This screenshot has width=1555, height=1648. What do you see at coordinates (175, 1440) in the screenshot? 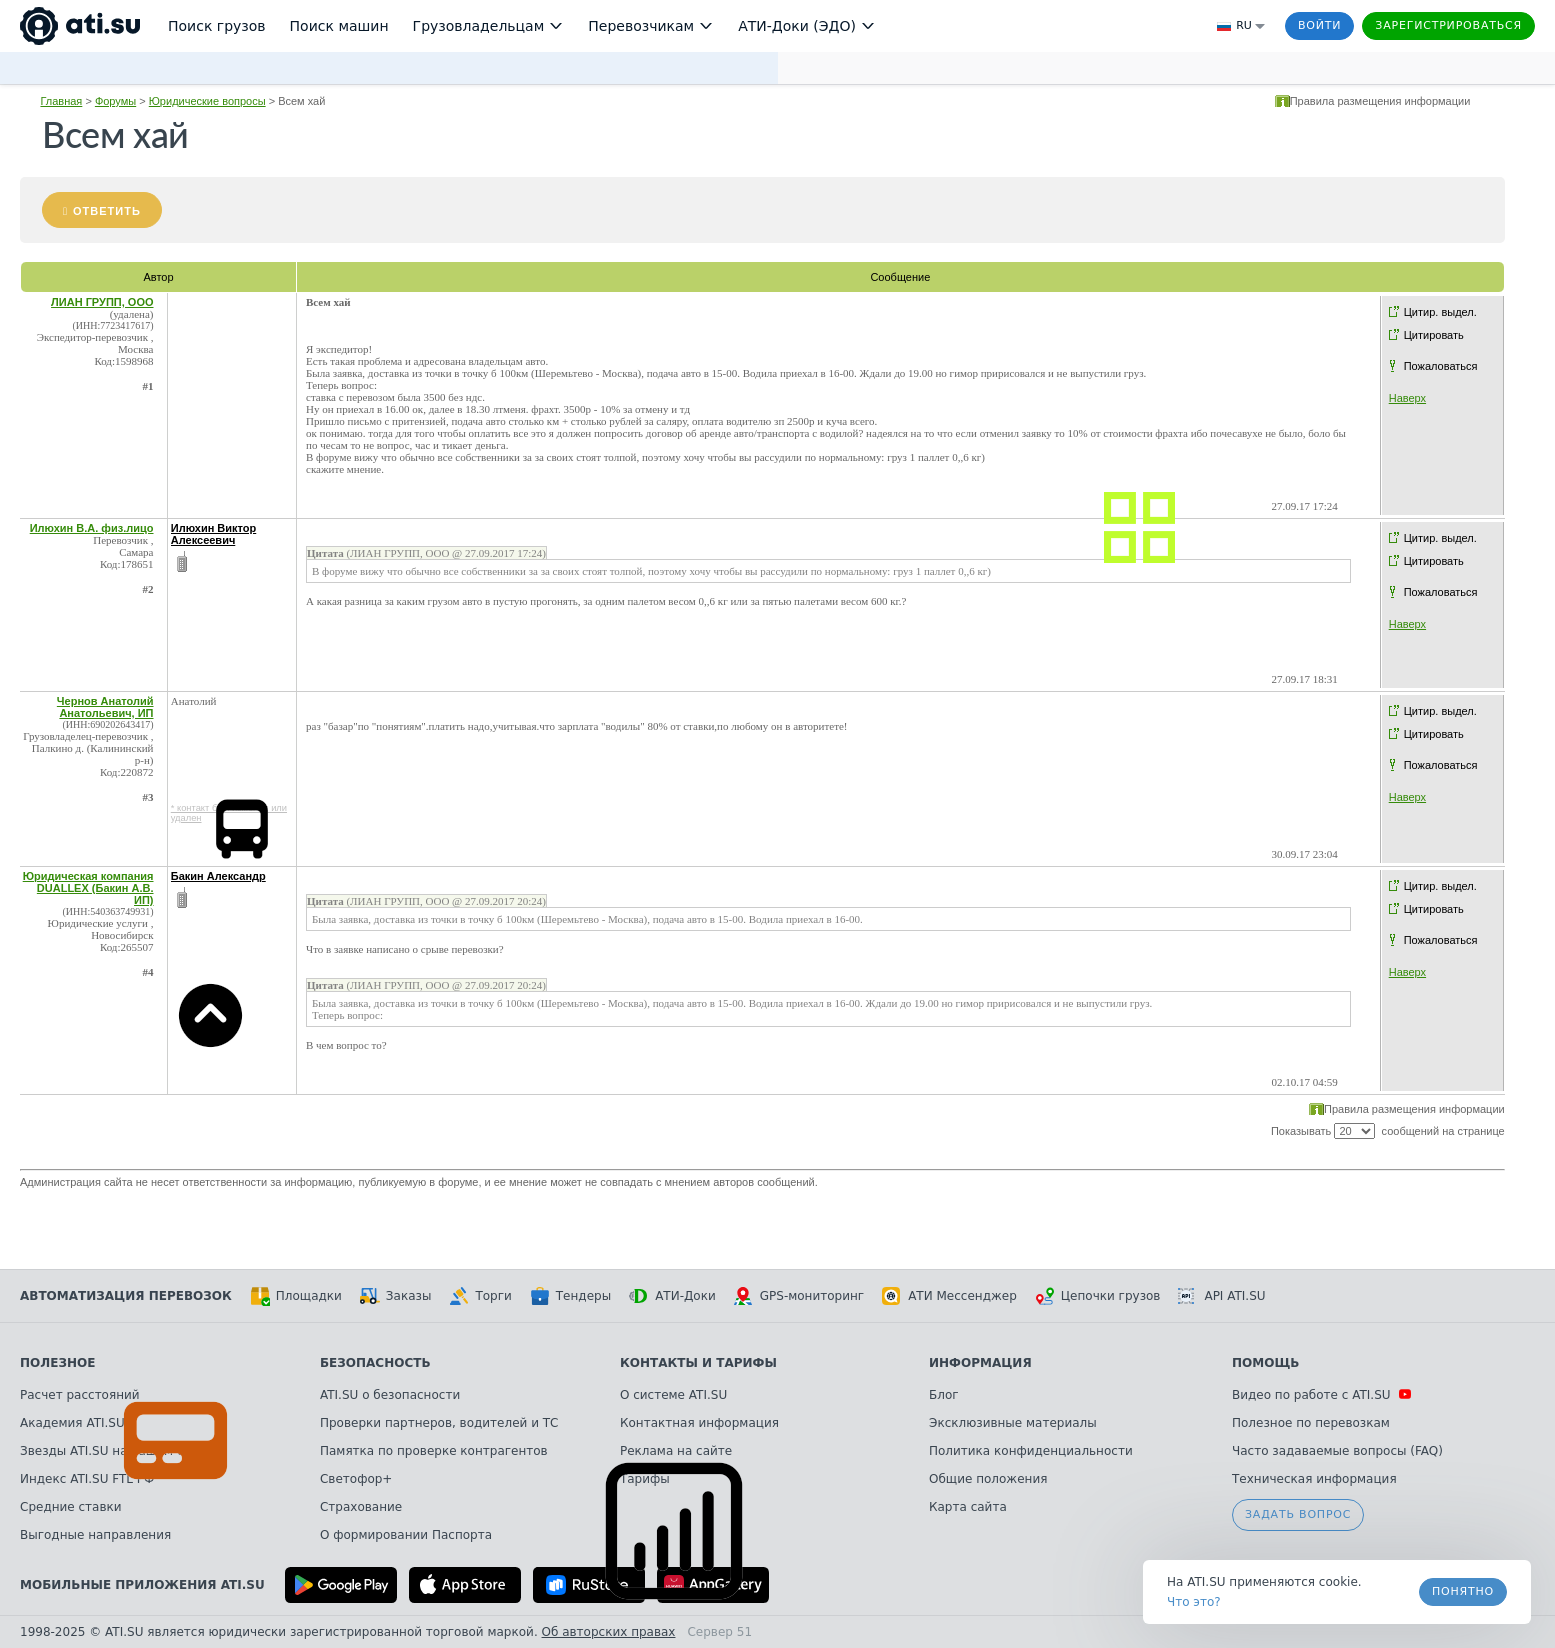
I see `indicates pager or beeper device` at bounding box center [175, 1440].